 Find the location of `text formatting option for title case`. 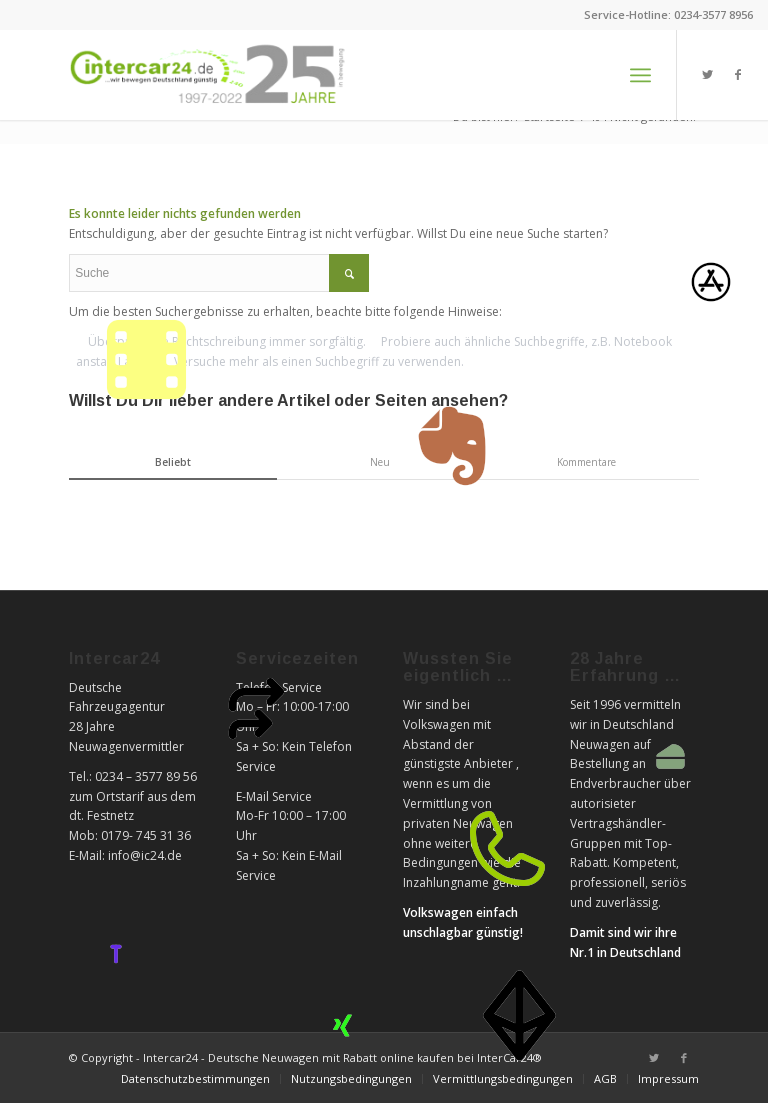

text formatting option for title case is located at coordinates (116, 954).